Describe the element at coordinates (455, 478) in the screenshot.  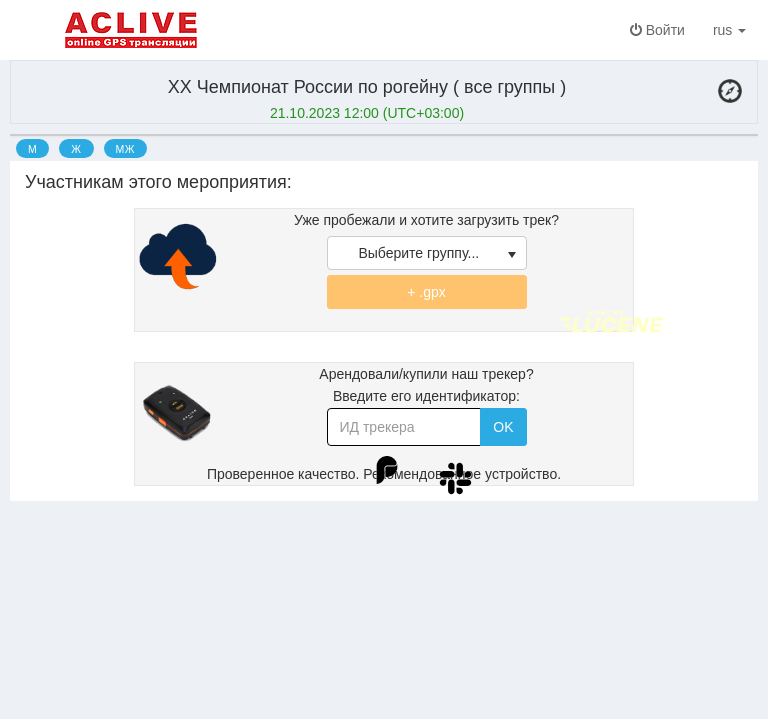
I see `open Slack messaging app` at that location.